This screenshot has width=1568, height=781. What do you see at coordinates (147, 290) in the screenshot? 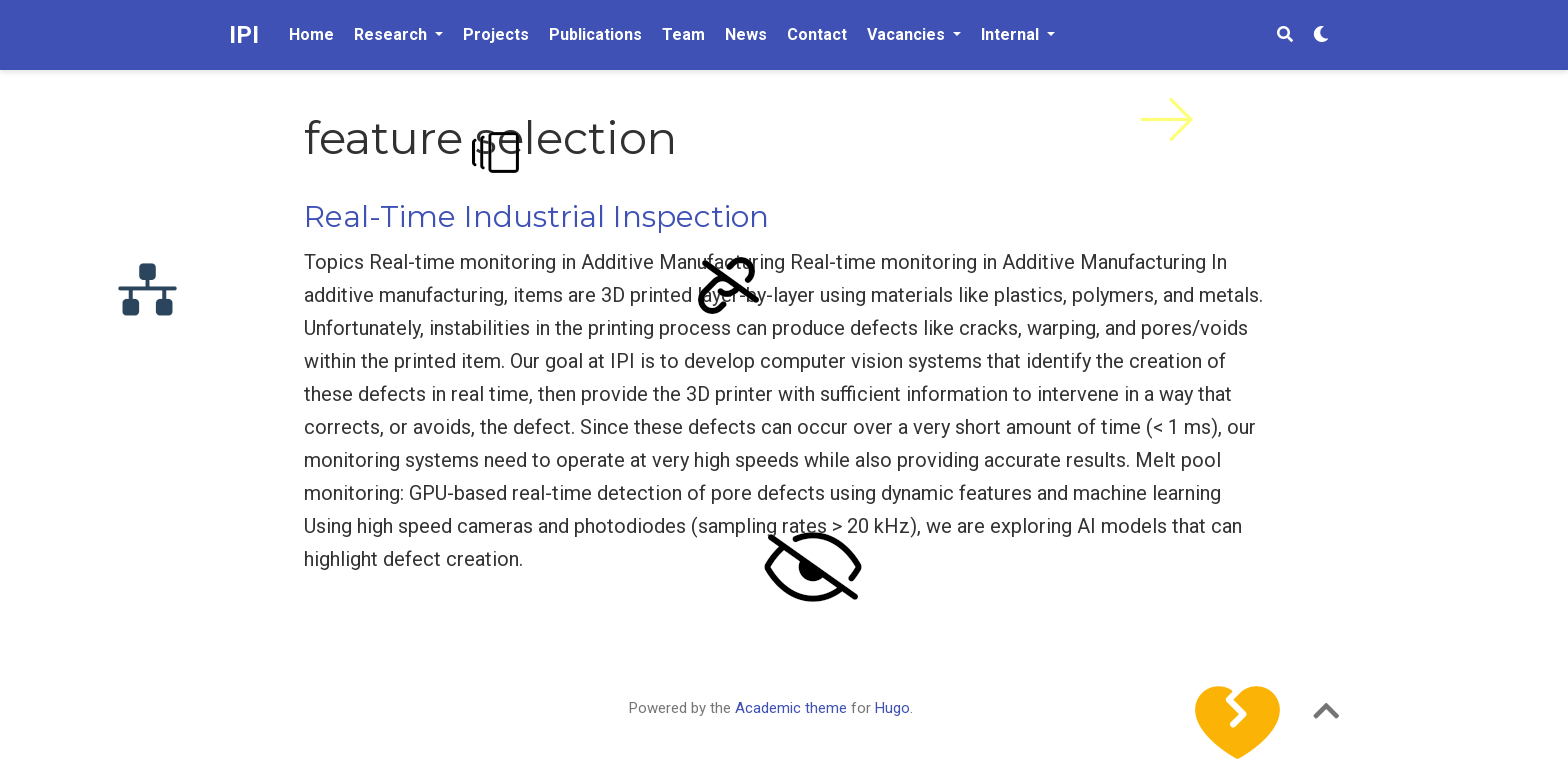
I see `view network connections` at bounding box center [147, 290].